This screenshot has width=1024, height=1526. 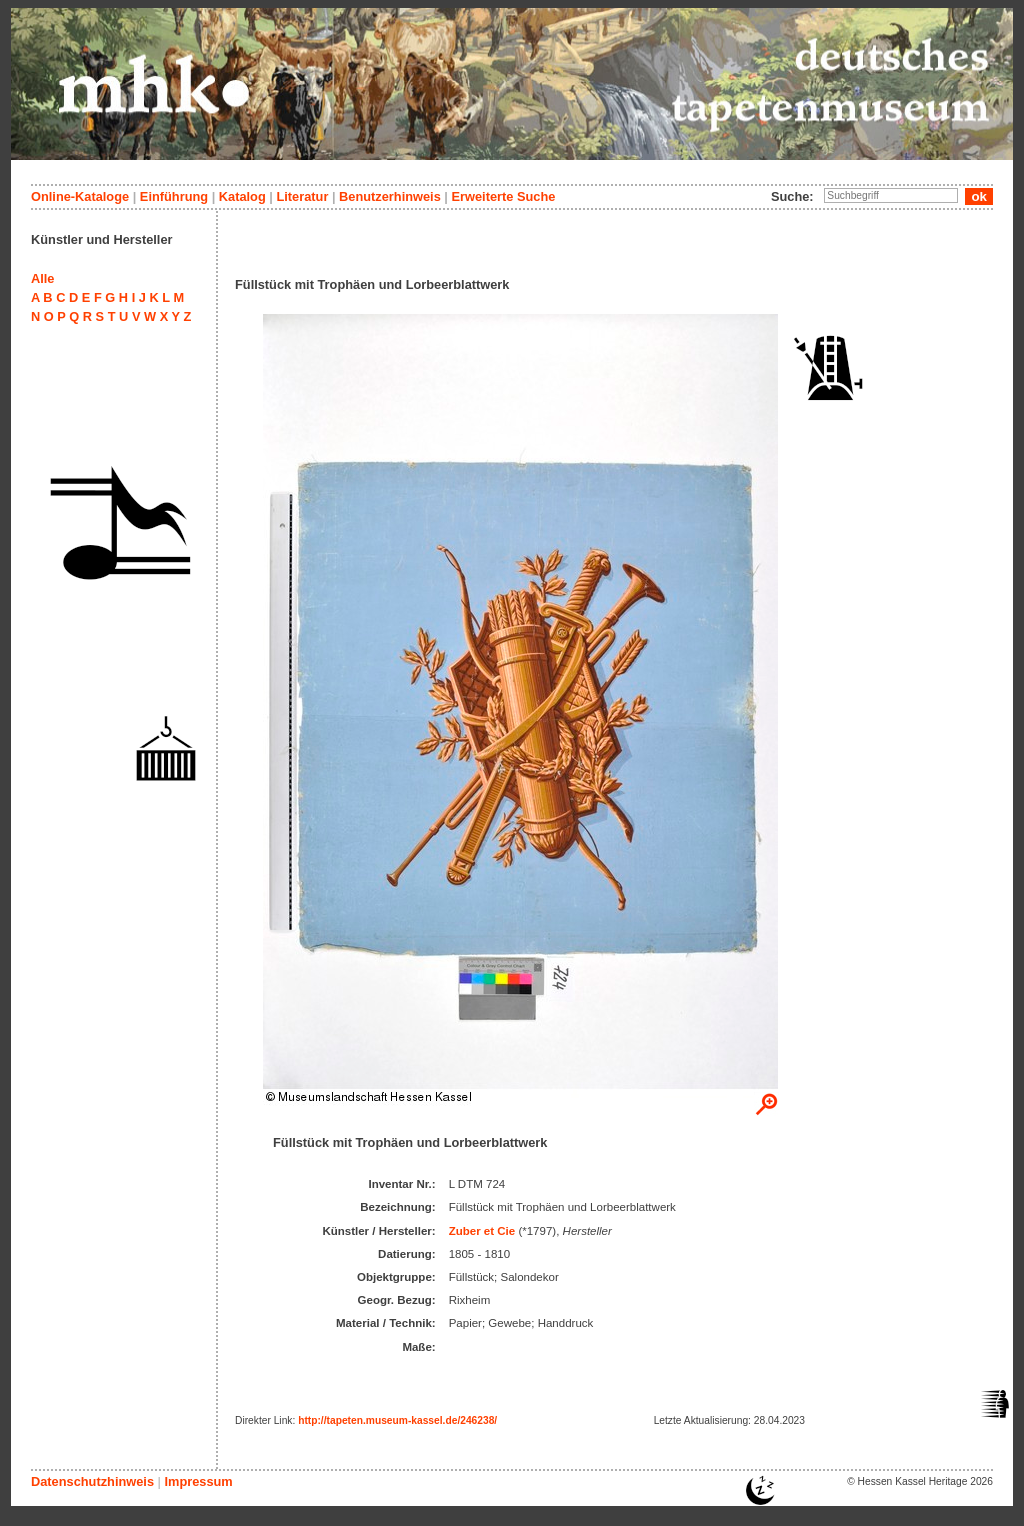 I want to click on view inventory or storage contents, so click(x=166, y=749).